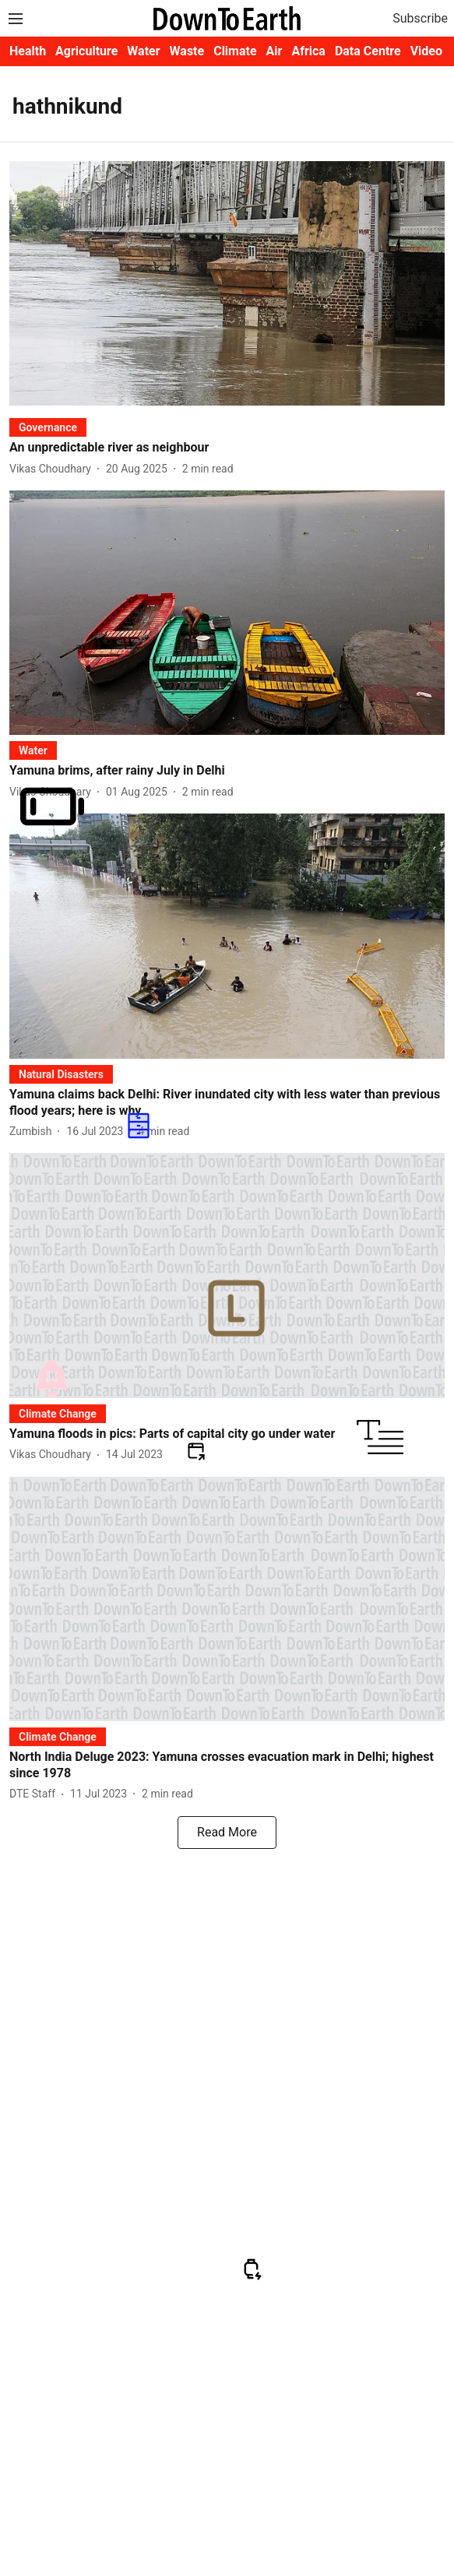  Describe the element at coordinates (379, 1437) in the screenshot. I see `read new york times article` at that location.